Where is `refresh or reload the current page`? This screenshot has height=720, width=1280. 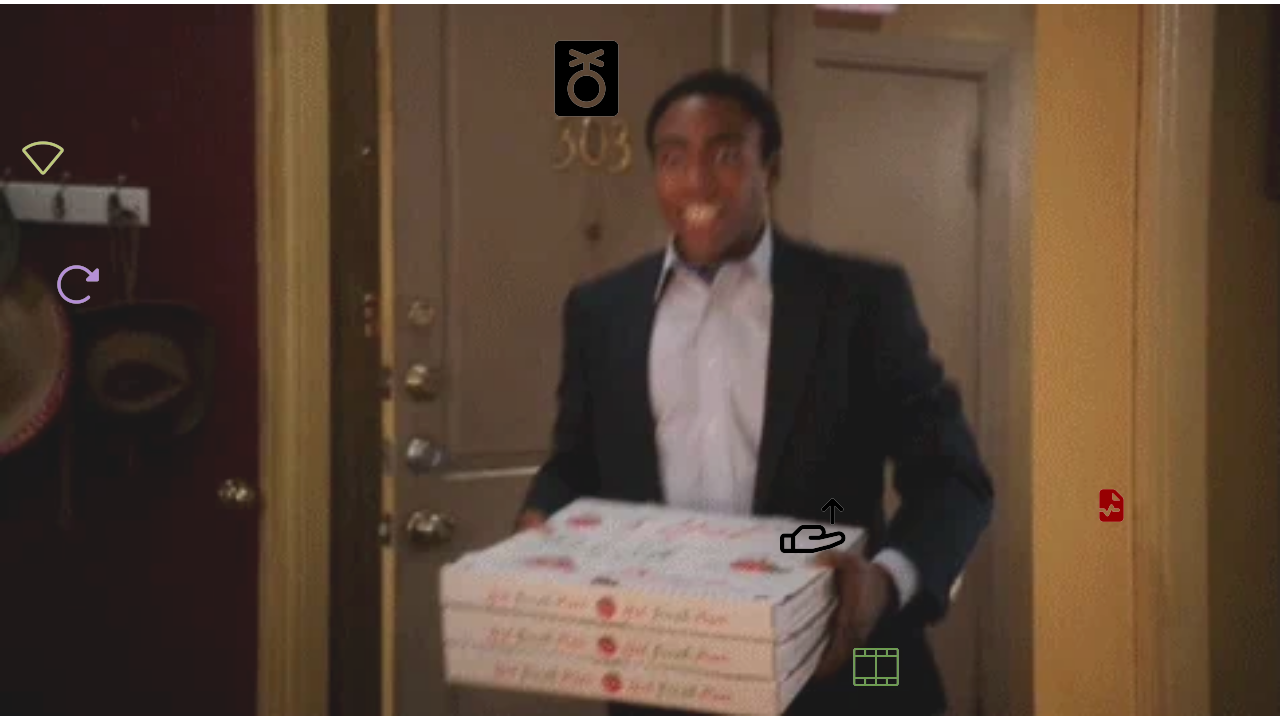
refresh or reload the current page is located at coordinates (76, 284).